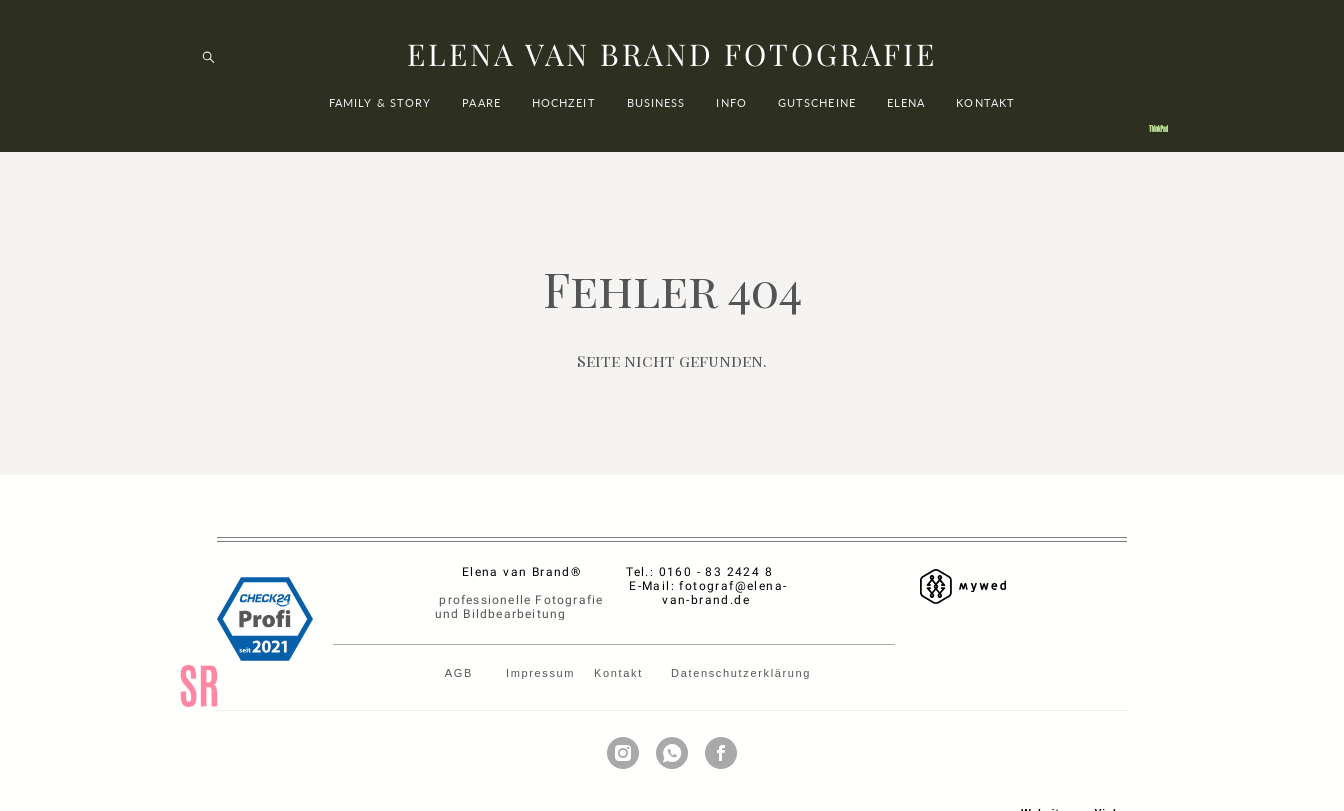  What do you see at coordinates (1158, 128) in the screenshot?
I see `ThinkPad brand logo` at bounding box center [1158, 128].